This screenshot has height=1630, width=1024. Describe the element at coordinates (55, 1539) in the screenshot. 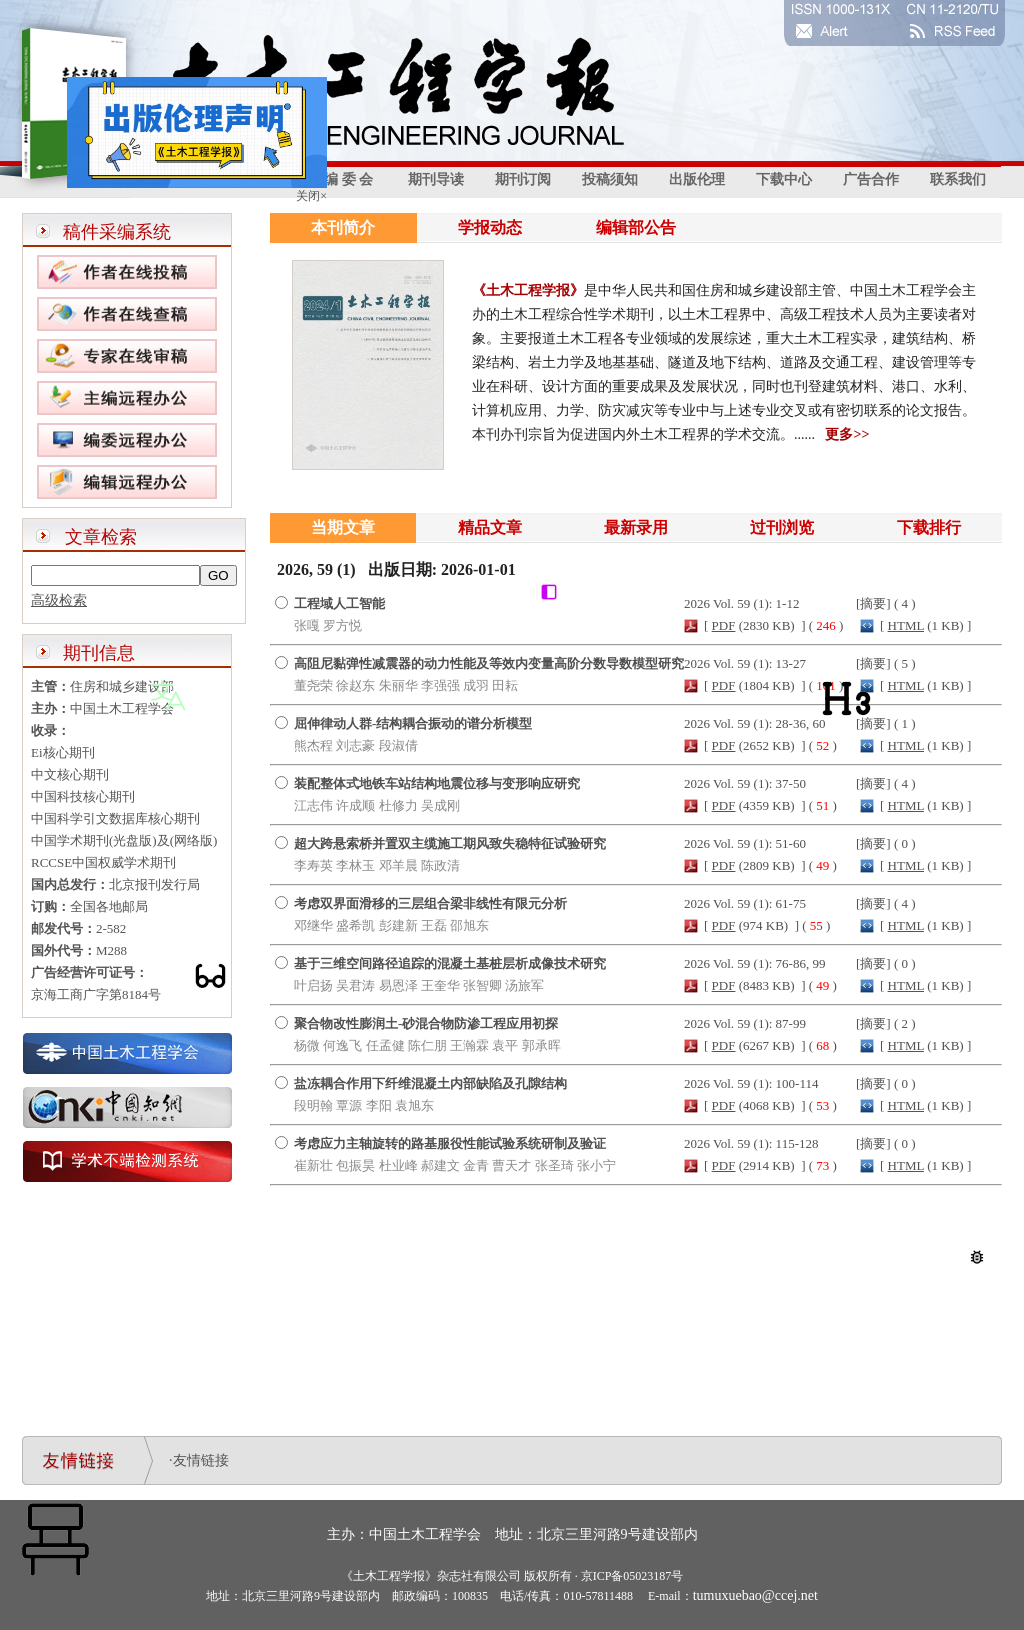

I see `select seating or furniture options` at that location.